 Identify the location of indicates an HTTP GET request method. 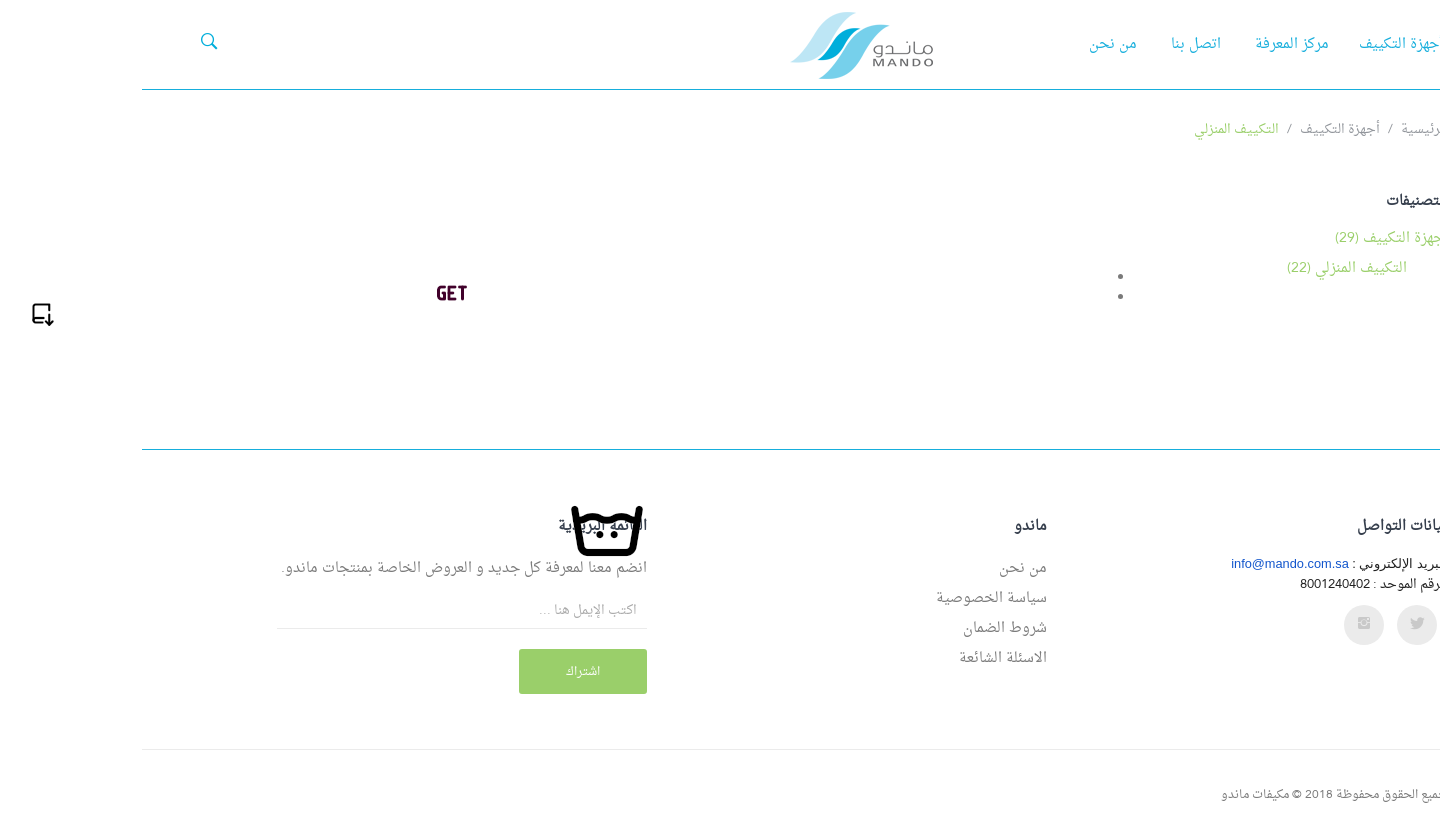
(452, 293).